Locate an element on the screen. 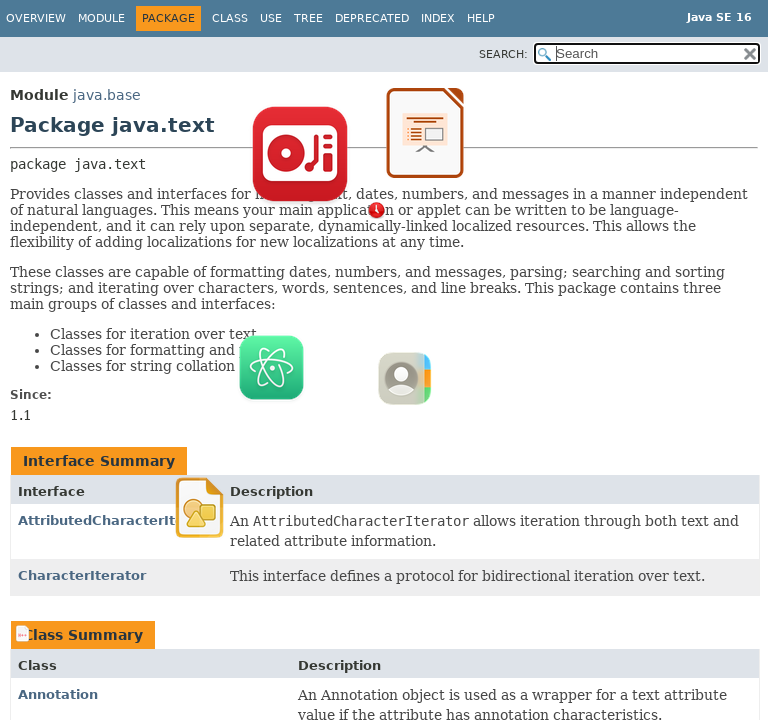  open Atom text editor is located at coordinates (271, 367).